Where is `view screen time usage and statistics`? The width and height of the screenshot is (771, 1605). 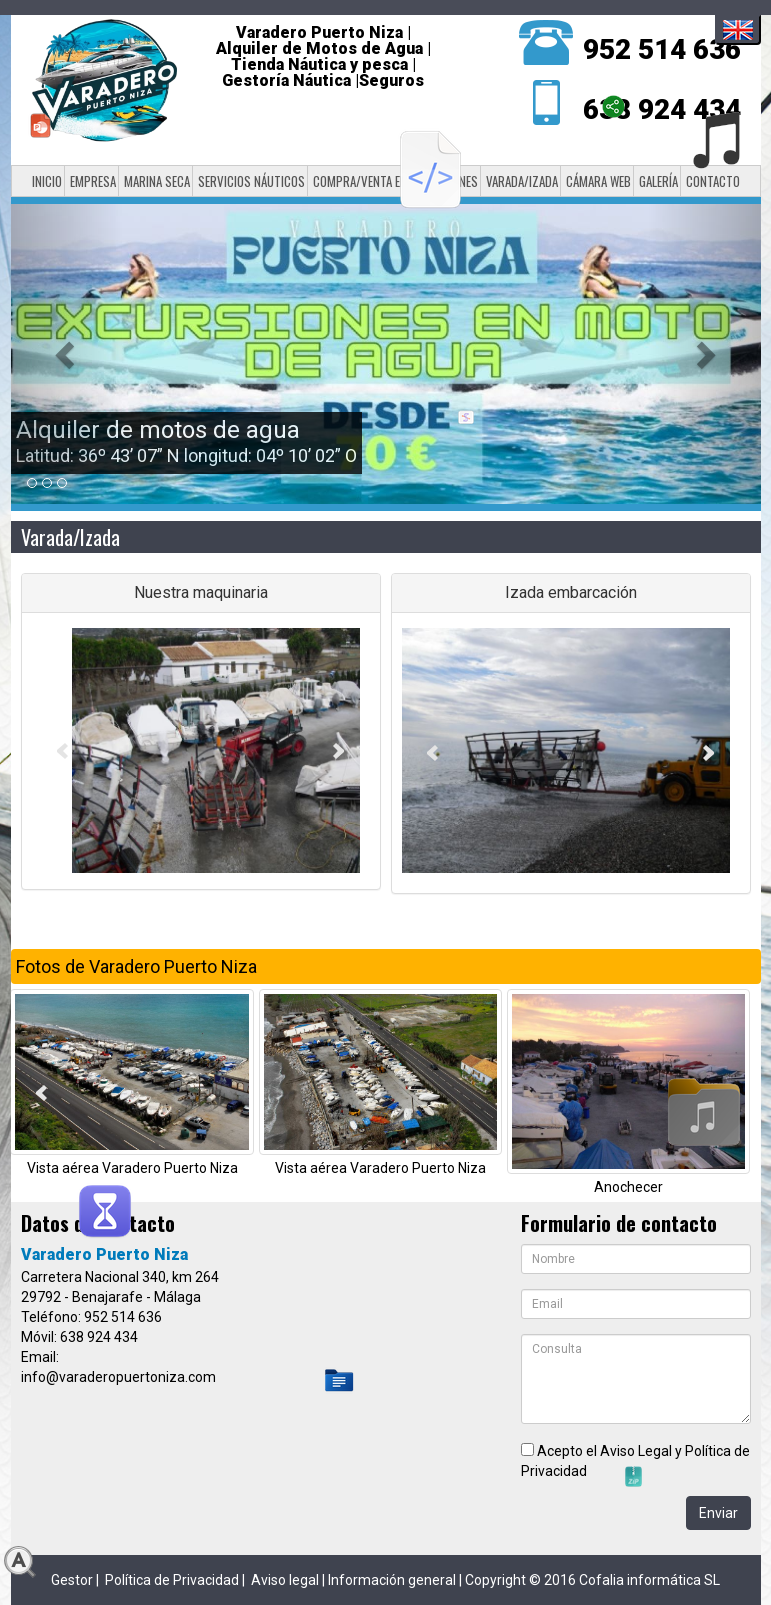 view screen time usage and statistics is located at coordinates (105, 1211).